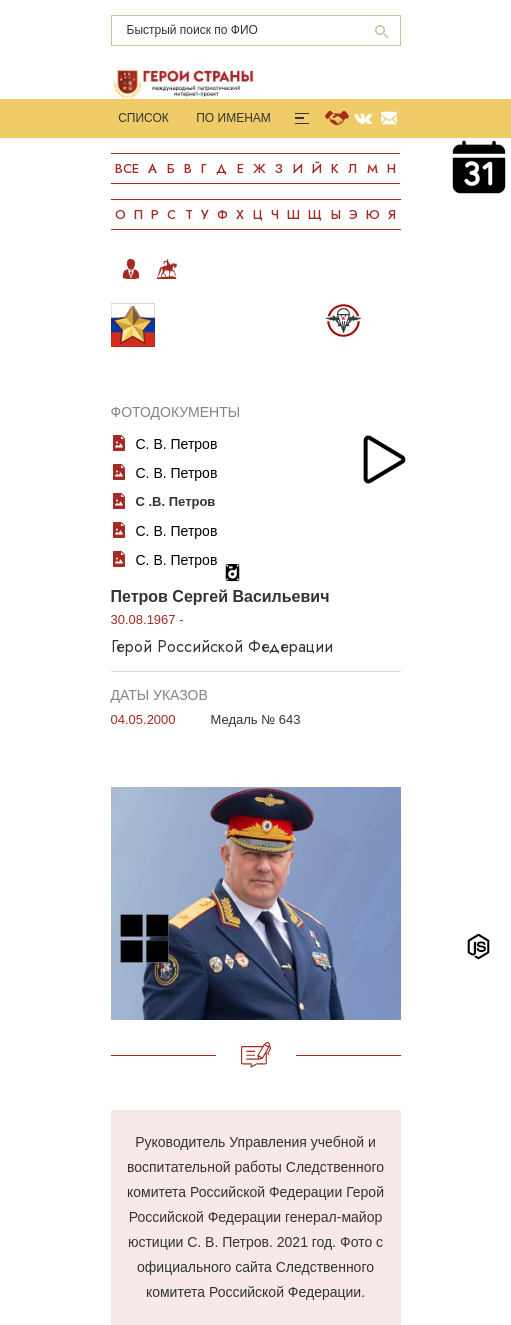  I want to click on view items in grid layout, so click(144, 938).